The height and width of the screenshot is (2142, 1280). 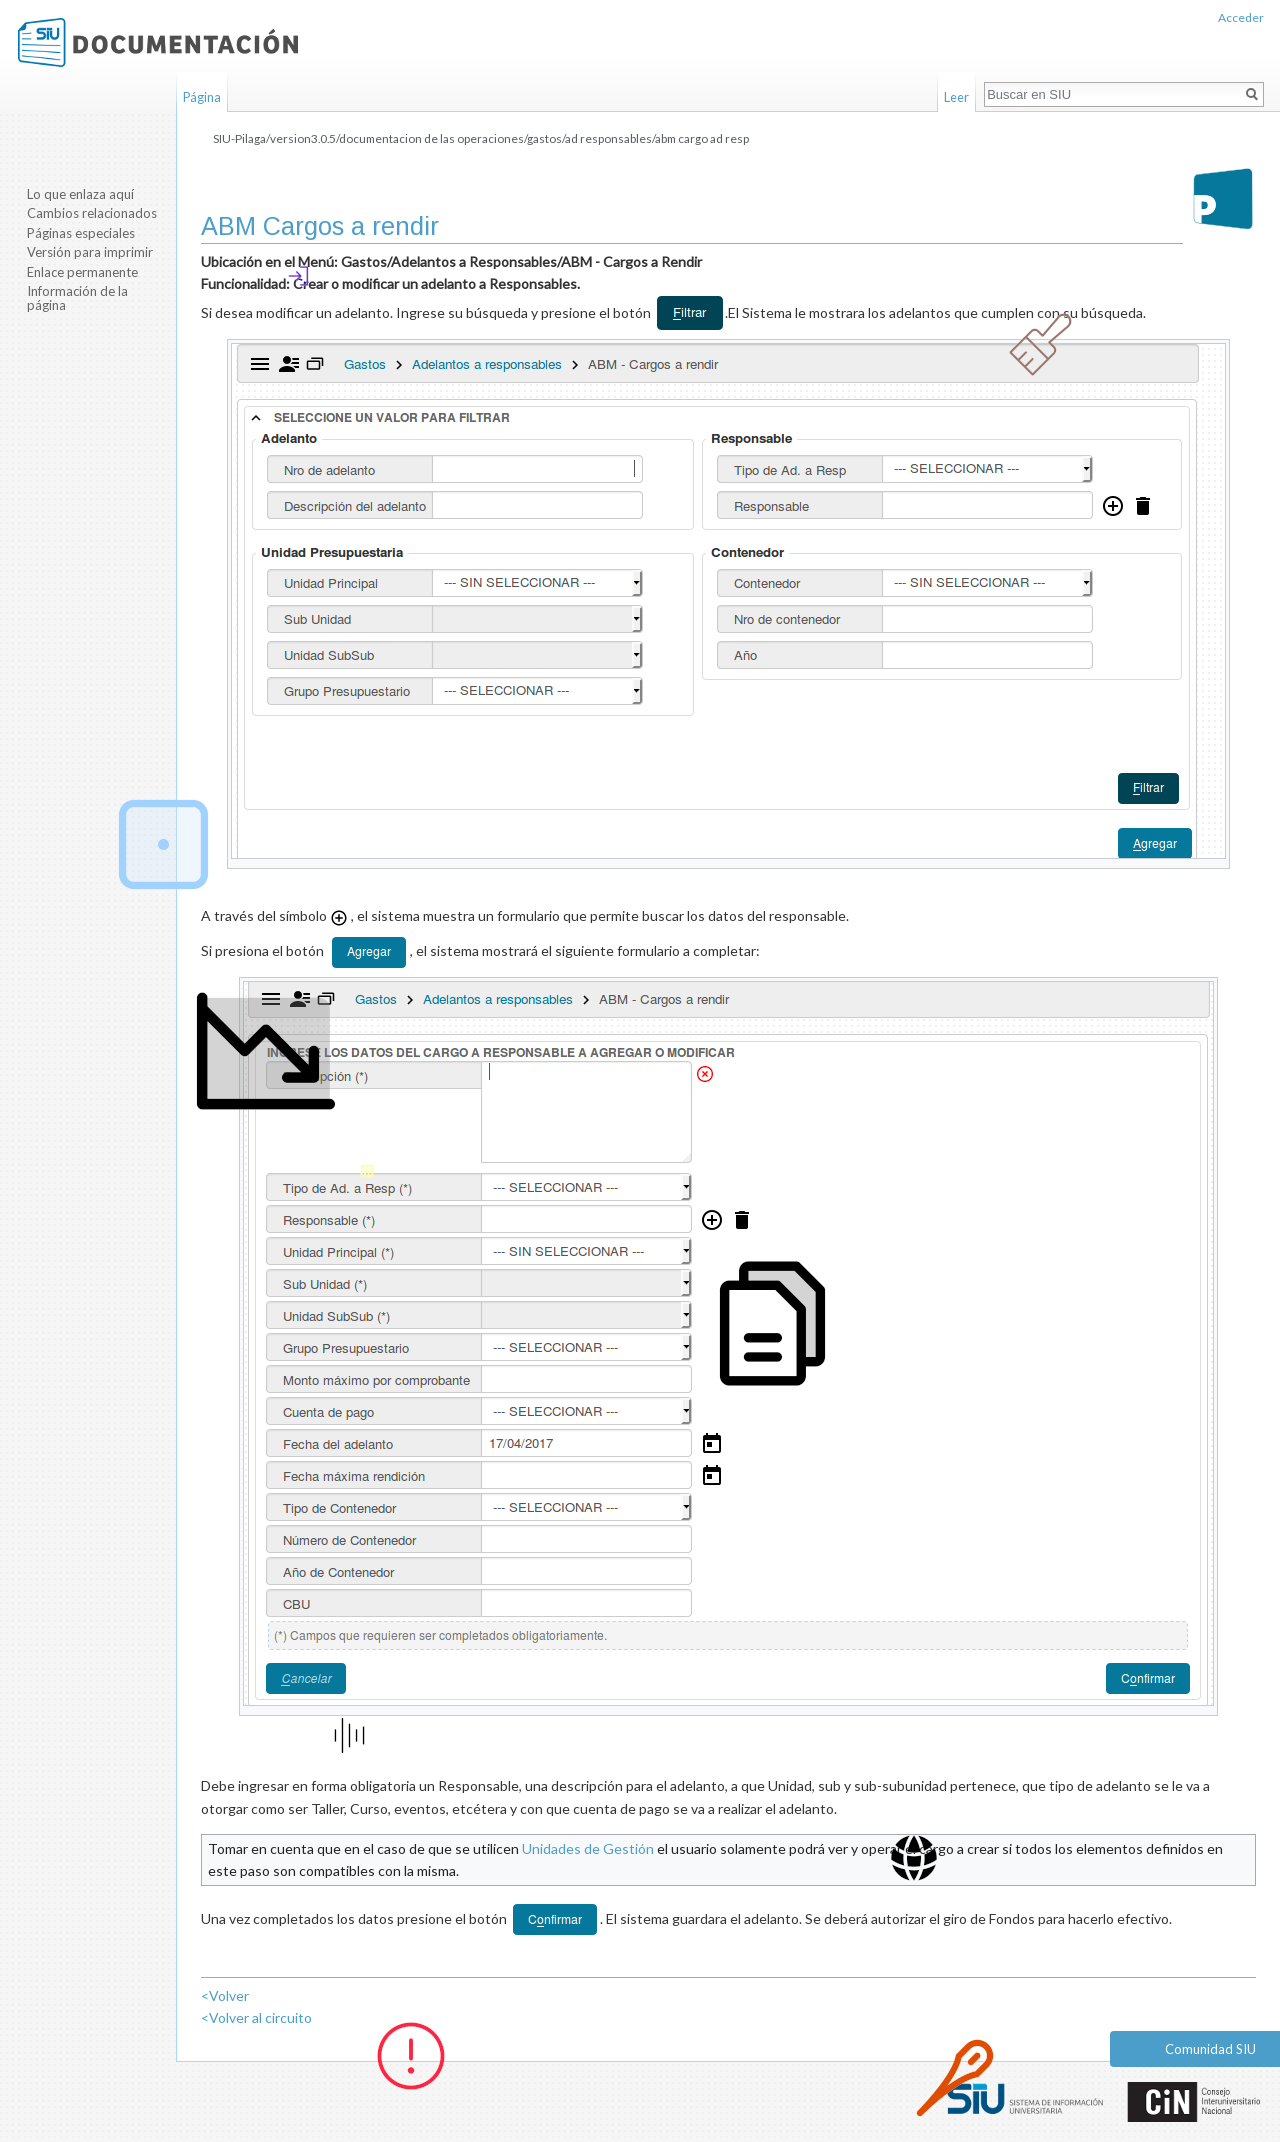 I want to click on indicates a warning or caution state, so click(x=411, y=2056).